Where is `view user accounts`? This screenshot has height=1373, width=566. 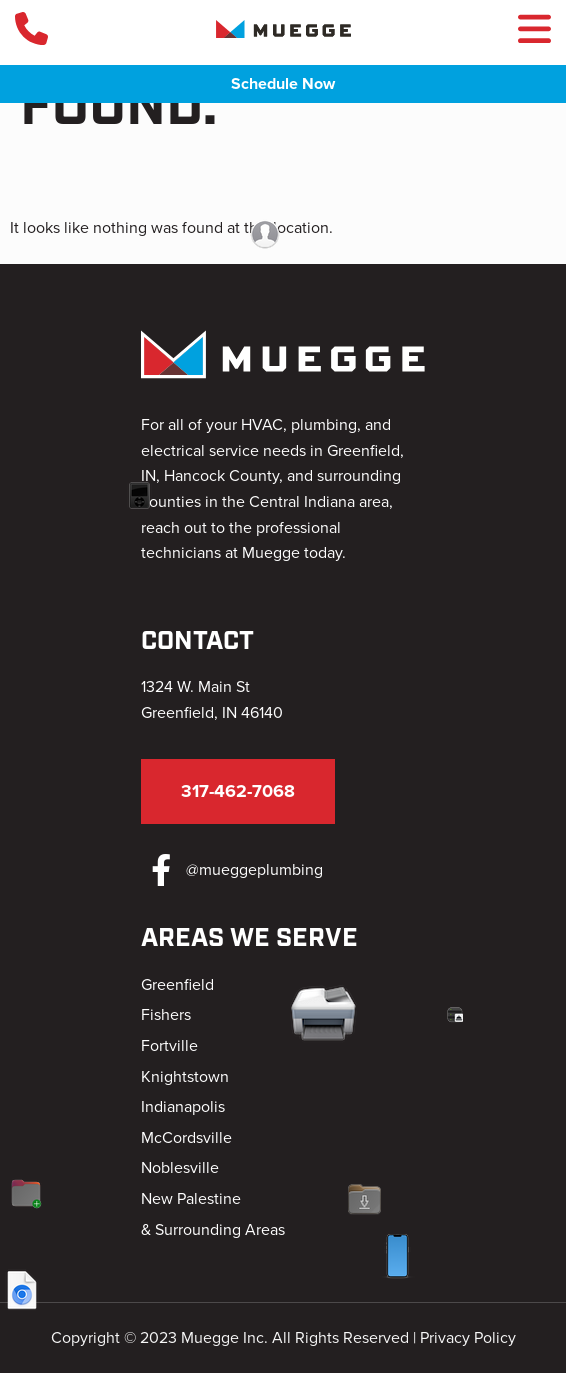 view user accounts is located at coordinates (265, 234).